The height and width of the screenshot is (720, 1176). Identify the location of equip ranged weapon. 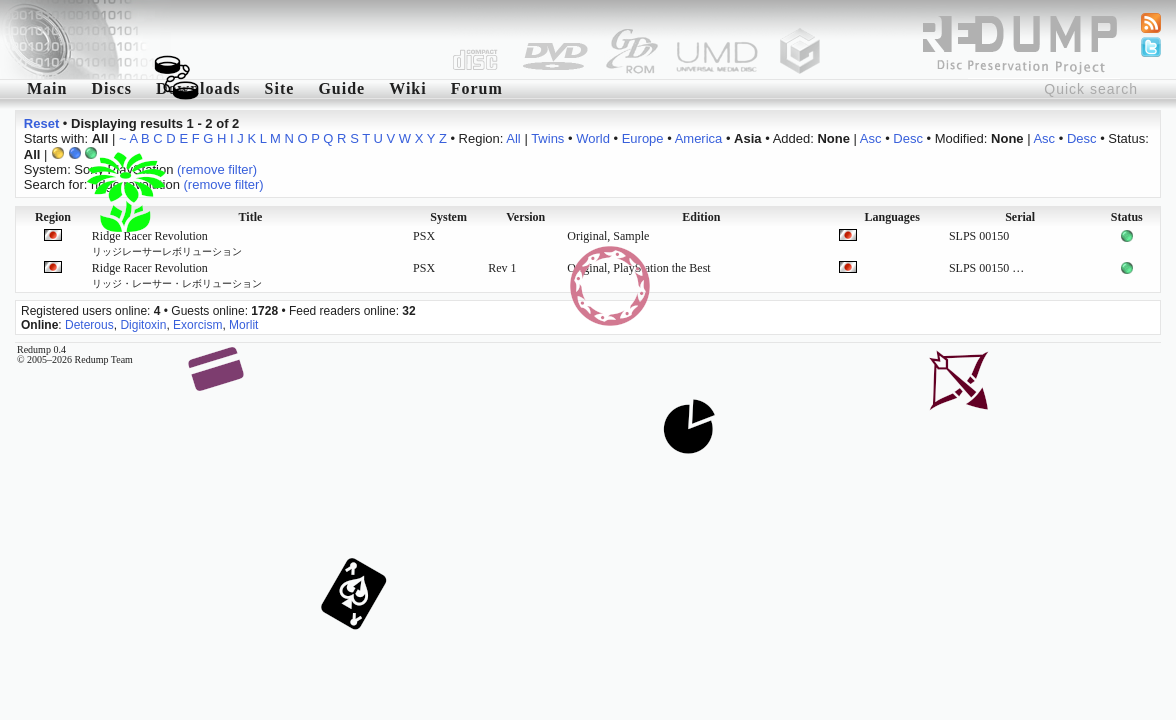
(958, 380).